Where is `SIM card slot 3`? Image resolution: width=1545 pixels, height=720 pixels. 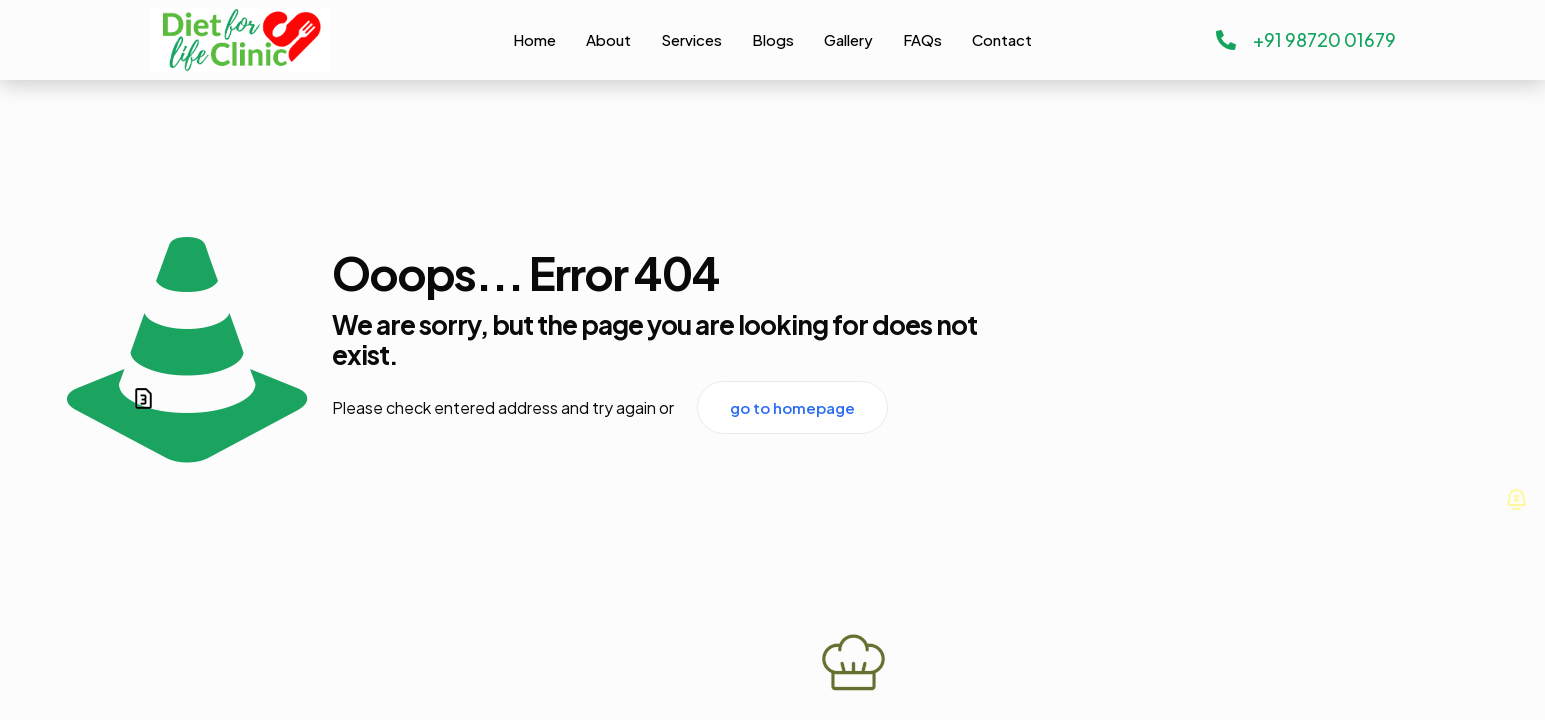
SIM card slot 3 is located at coordinates (143, 398).